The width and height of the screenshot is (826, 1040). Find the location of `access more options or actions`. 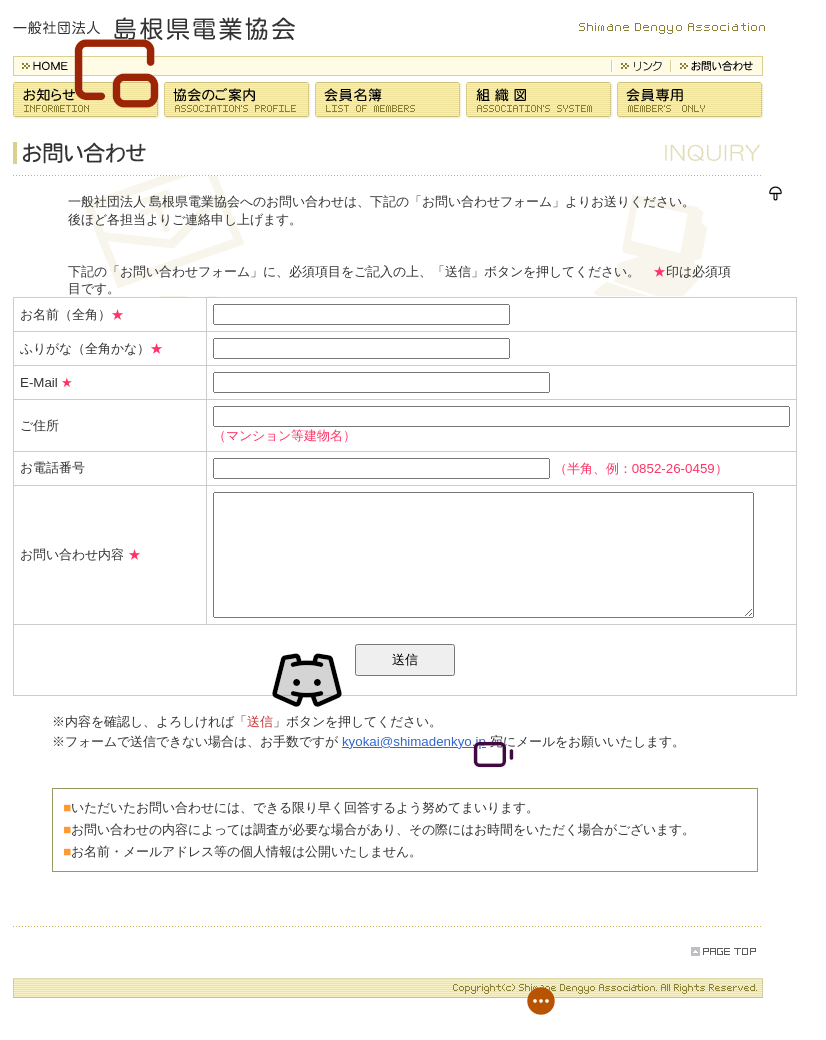

access more options or actions is located at coordinates (541, 1001).